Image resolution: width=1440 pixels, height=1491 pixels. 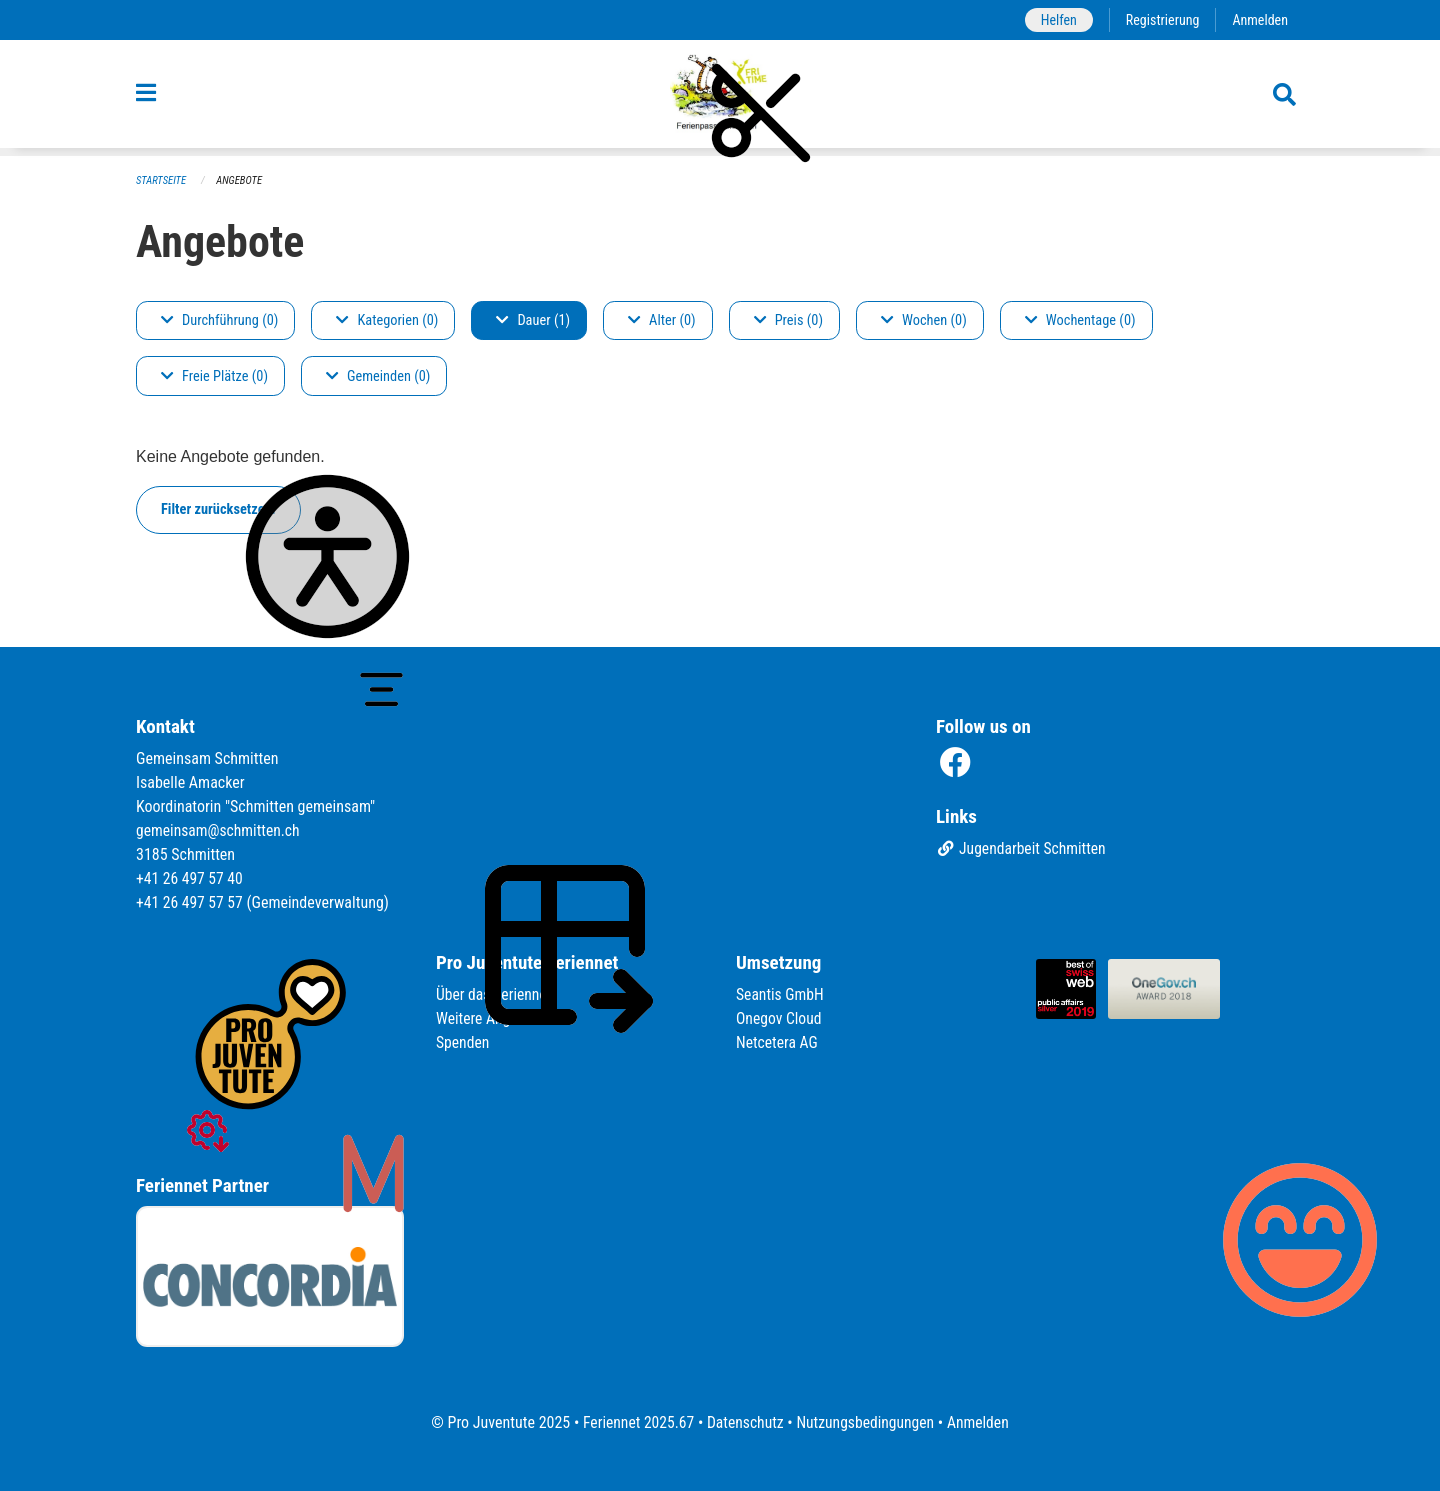 What do you see at coordinates (381, 689) in the screenshot?
I see `center-align text or content` at bounding box center [381, 689].